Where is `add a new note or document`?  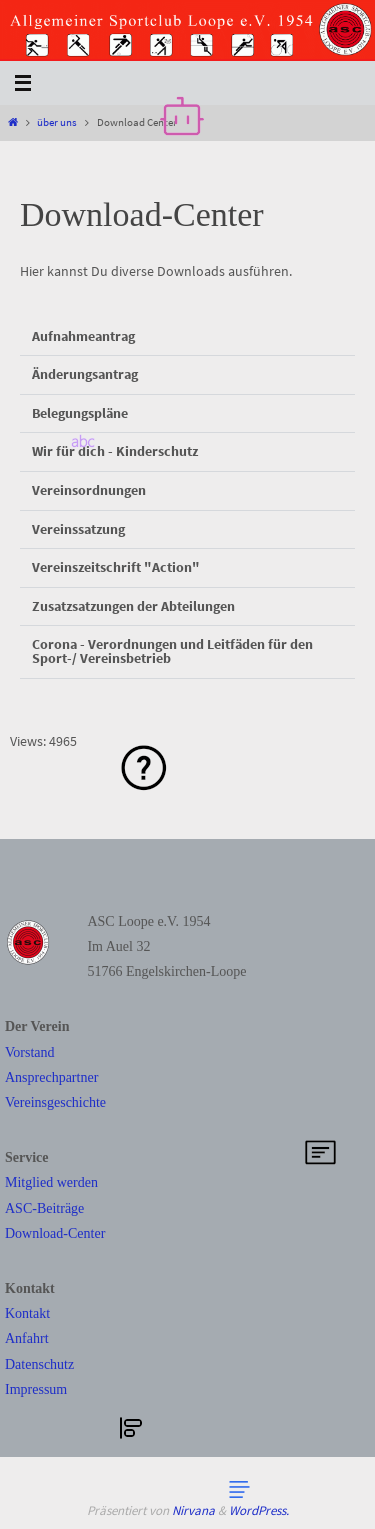
add a new note or document is located at coordinates (320, 1153).